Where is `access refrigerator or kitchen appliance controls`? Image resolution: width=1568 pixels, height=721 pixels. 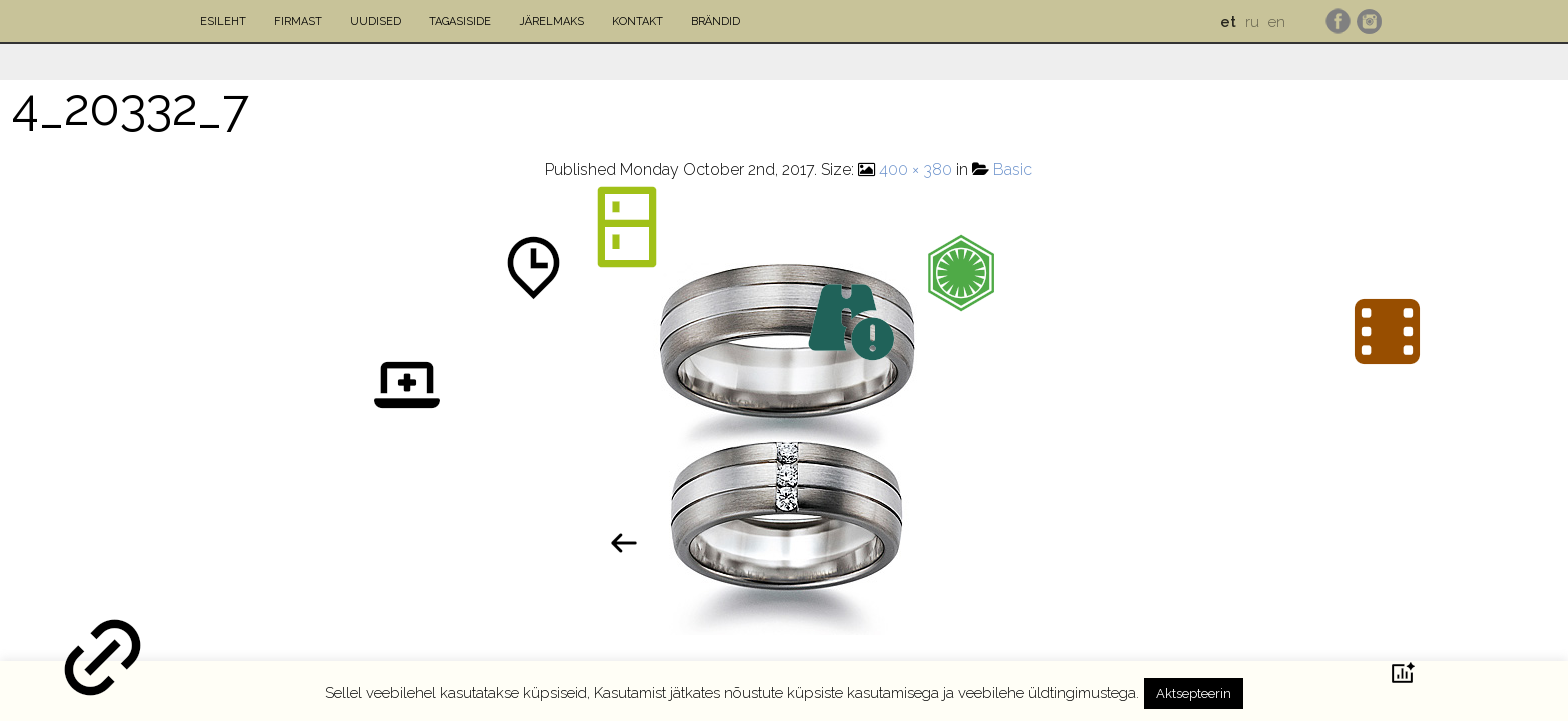 access refrigerator or kitchen appliance controls is located at coordinates (627, 227).